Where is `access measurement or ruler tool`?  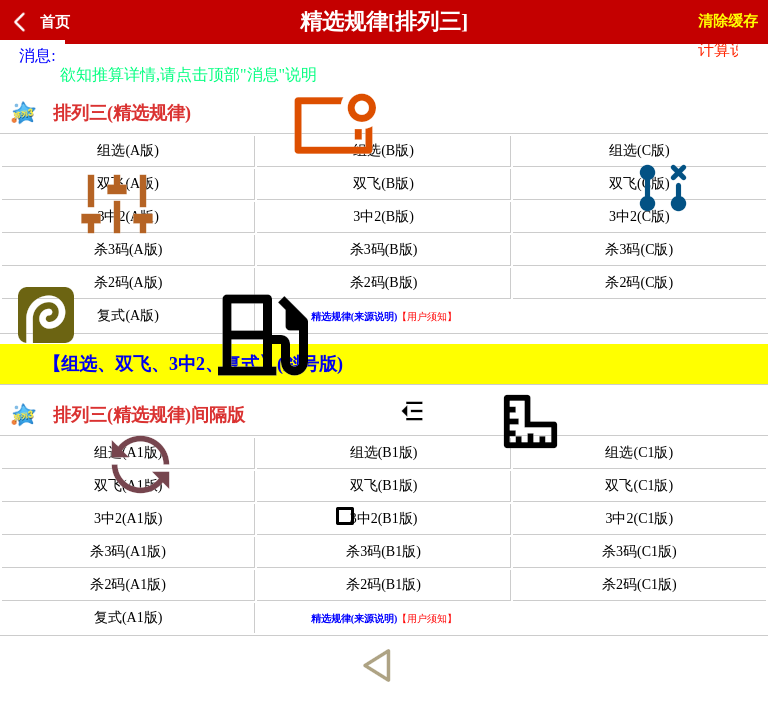
access measurement or ruler tool is located at coordinates (530, 421).